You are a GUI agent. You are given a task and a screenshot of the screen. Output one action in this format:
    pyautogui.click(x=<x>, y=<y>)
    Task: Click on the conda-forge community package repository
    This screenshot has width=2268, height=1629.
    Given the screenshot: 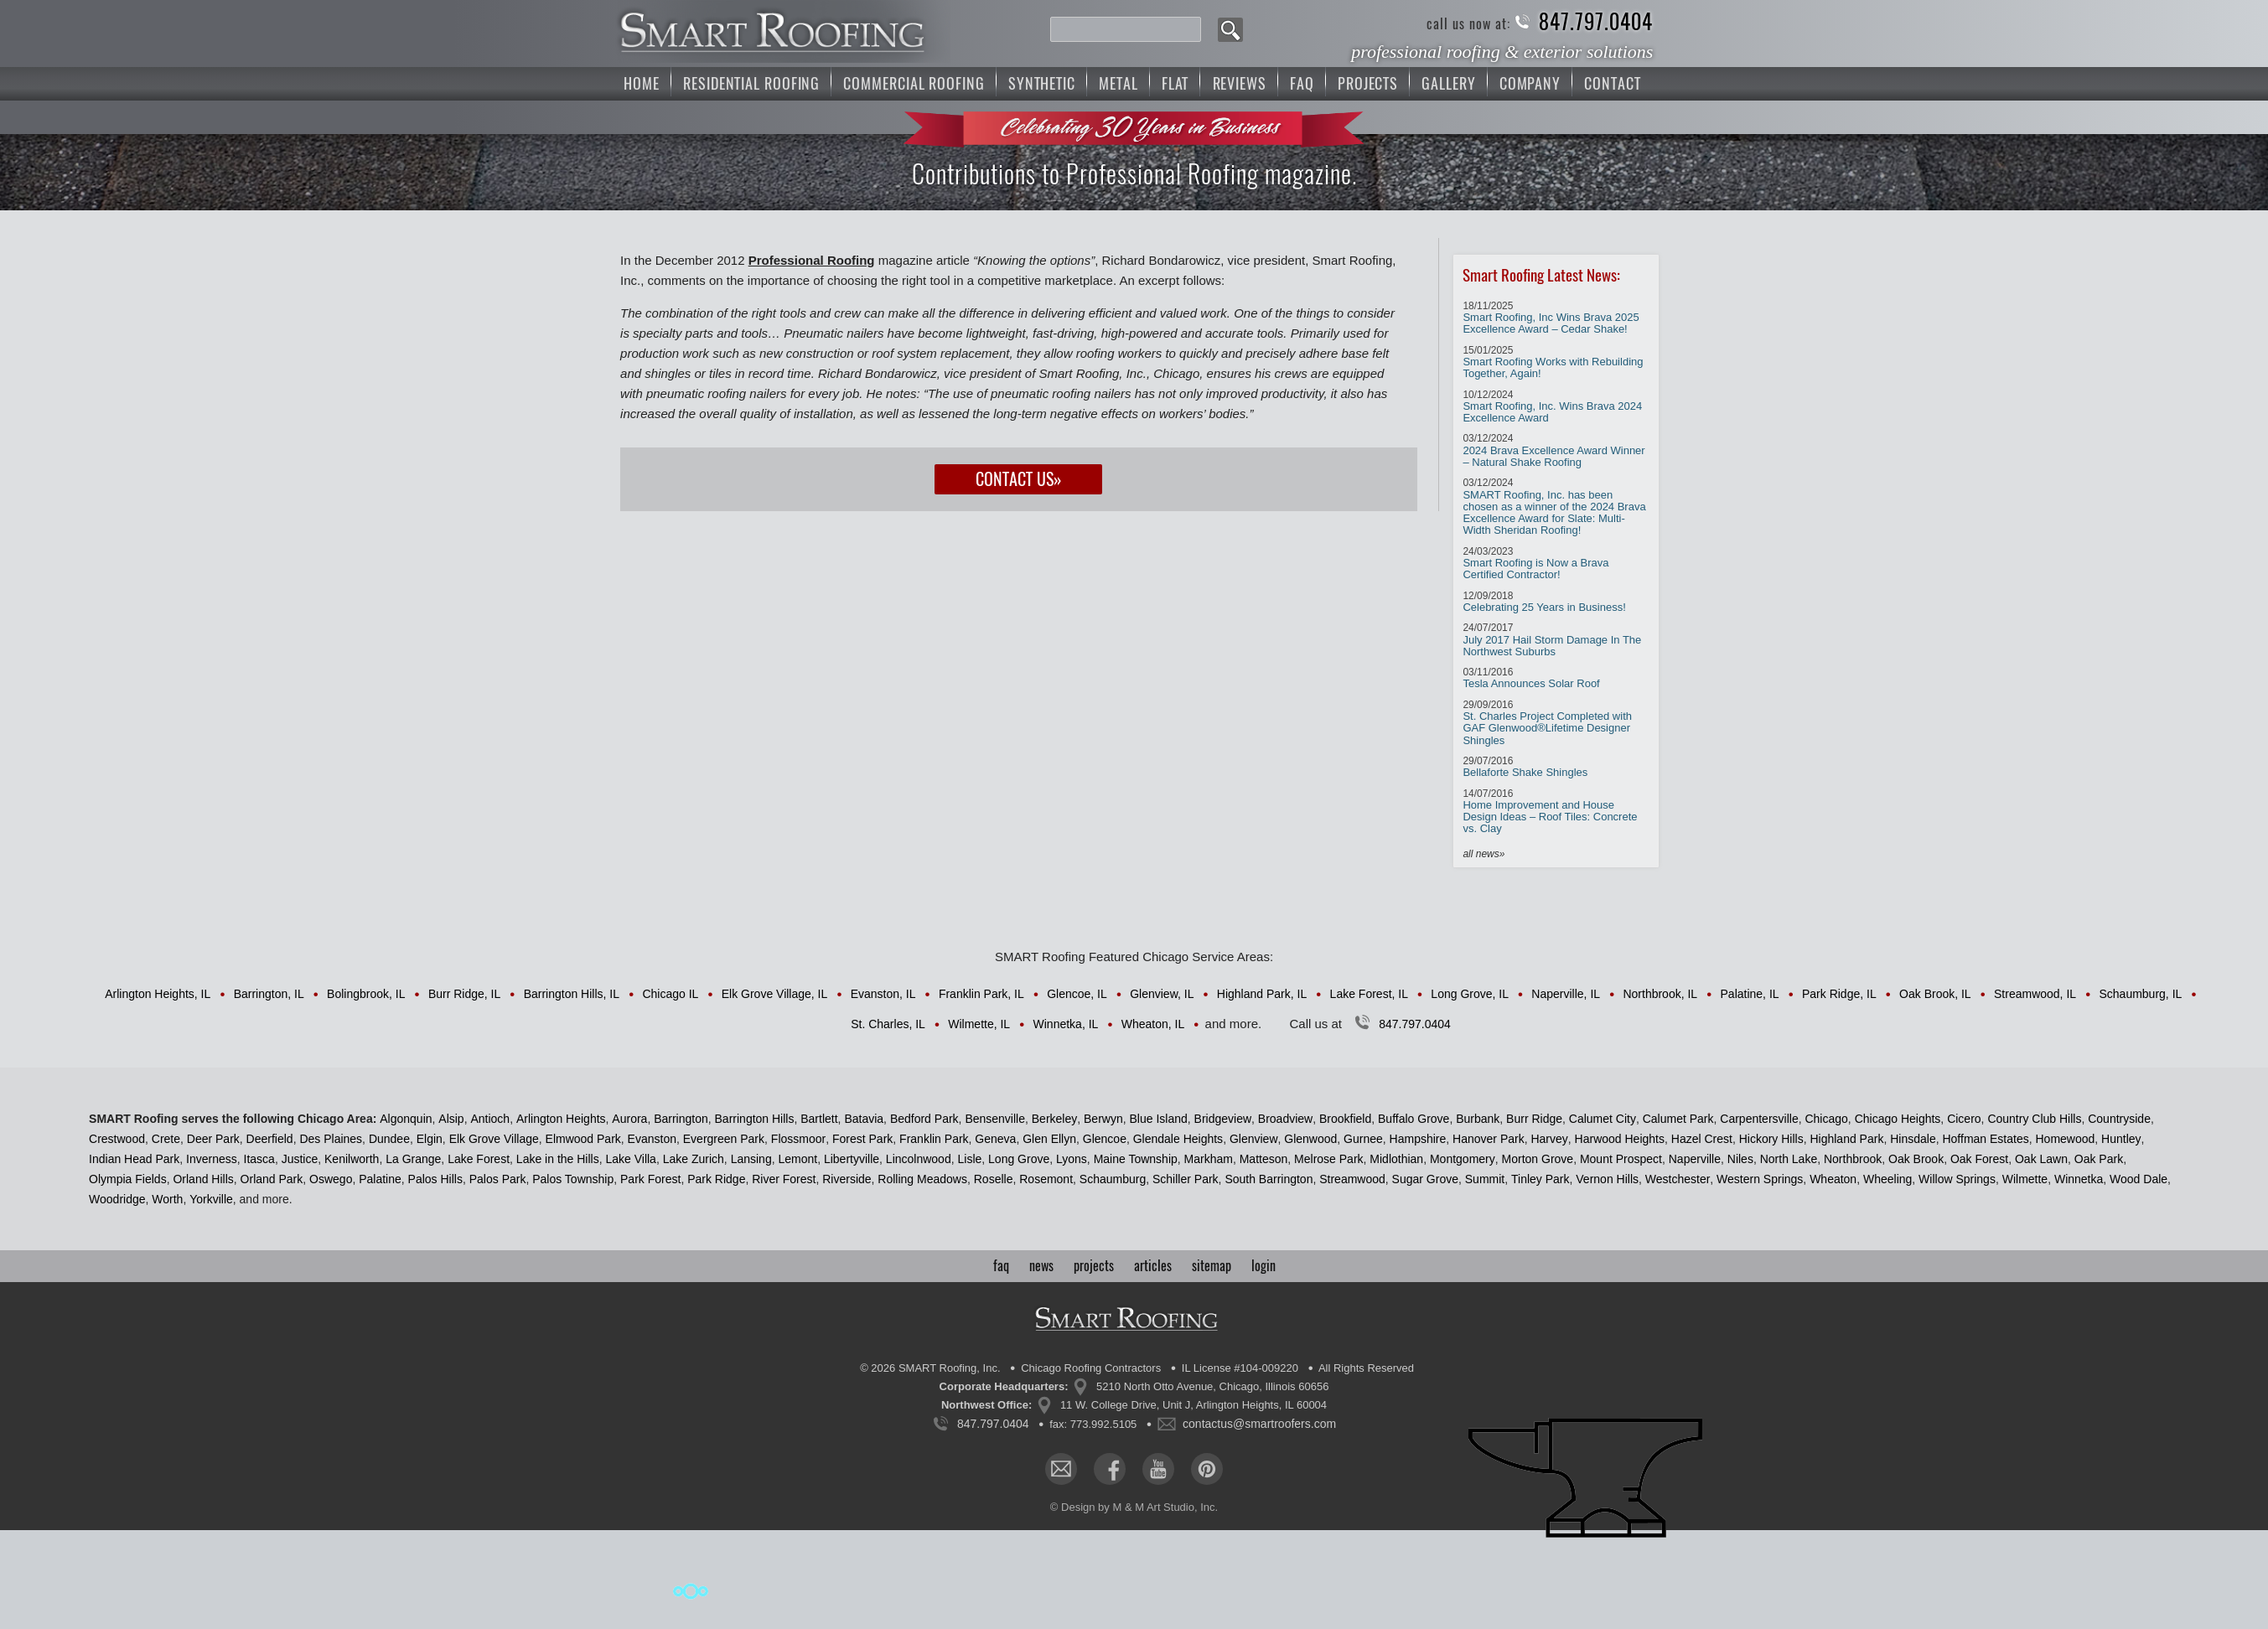 What is the action you would take?
    pyautogui.click(x=1585, y=1477)
    